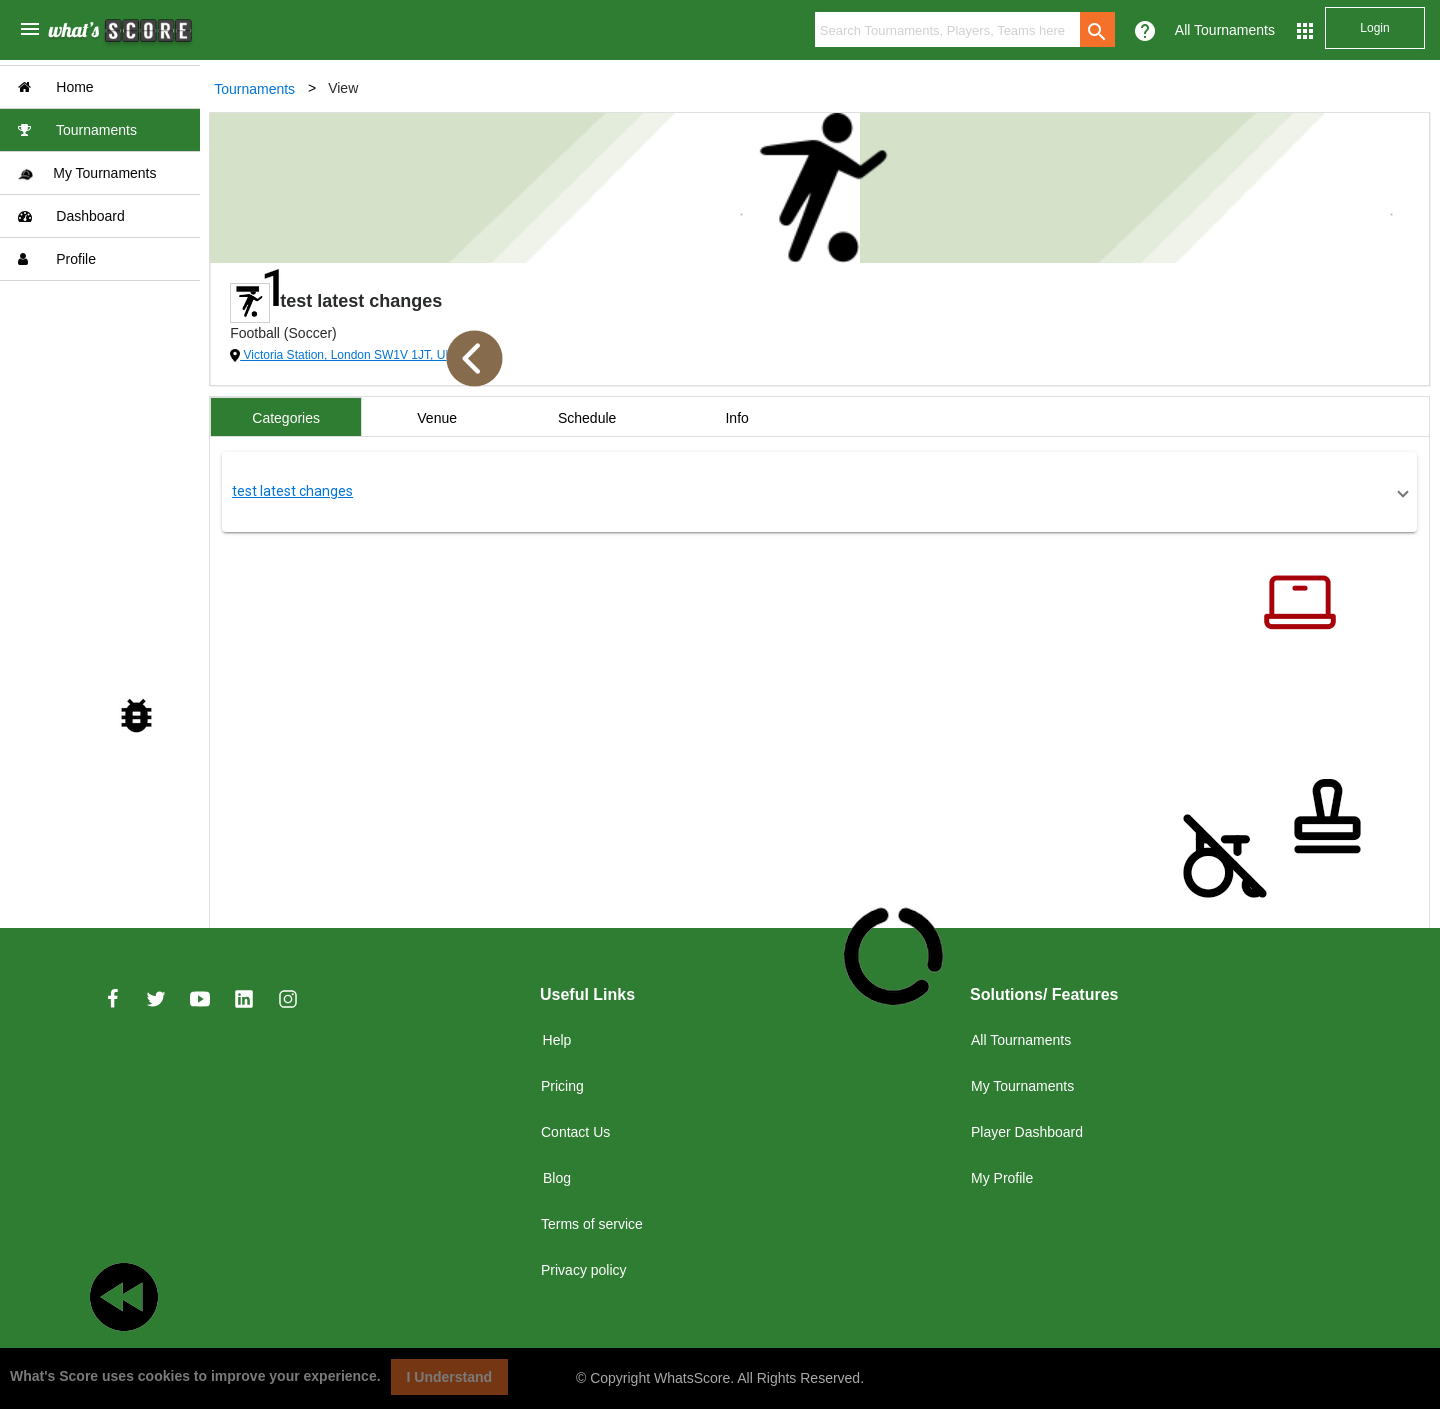  I want to click on switch to desktop view, so click(1300, 601).